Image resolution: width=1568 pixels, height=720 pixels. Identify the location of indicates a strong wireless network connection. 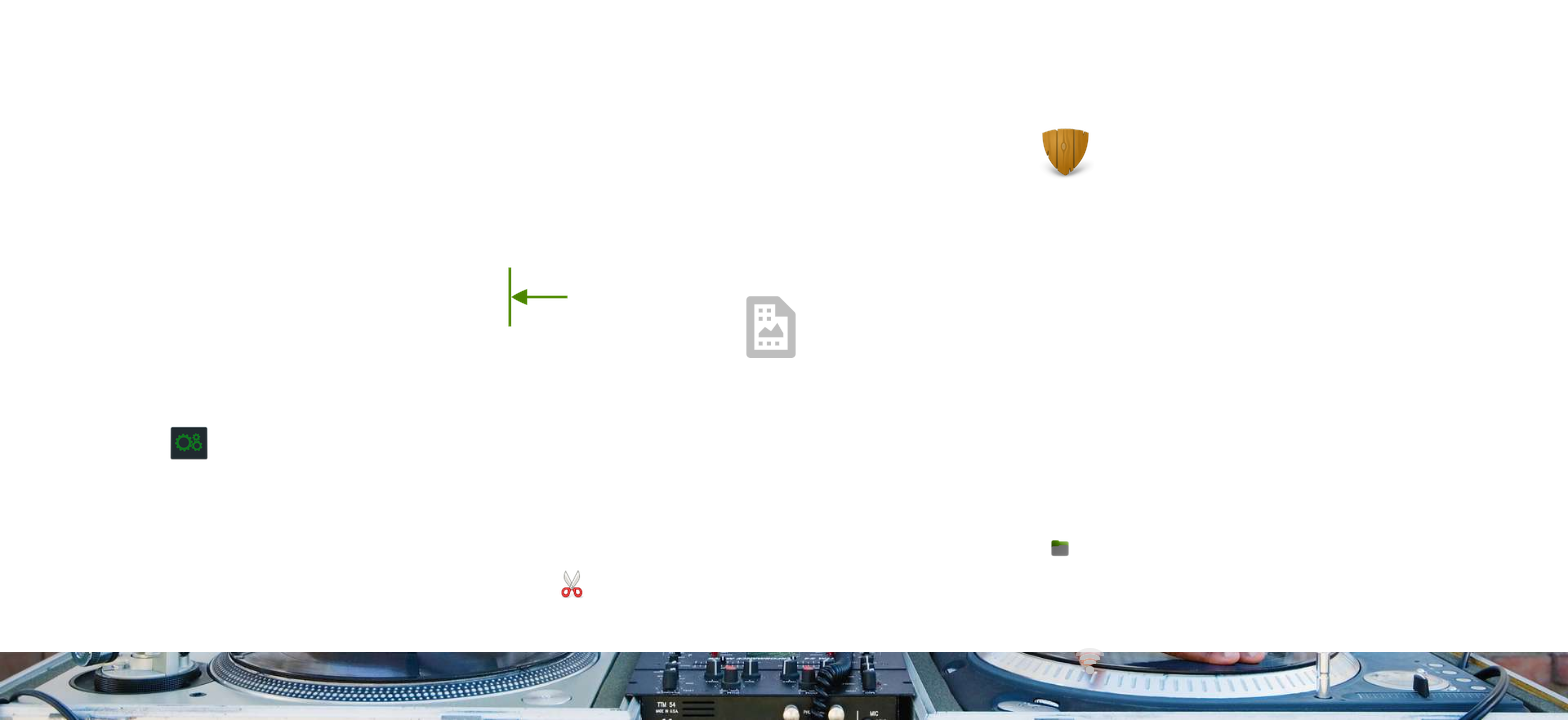
(1090, 660).